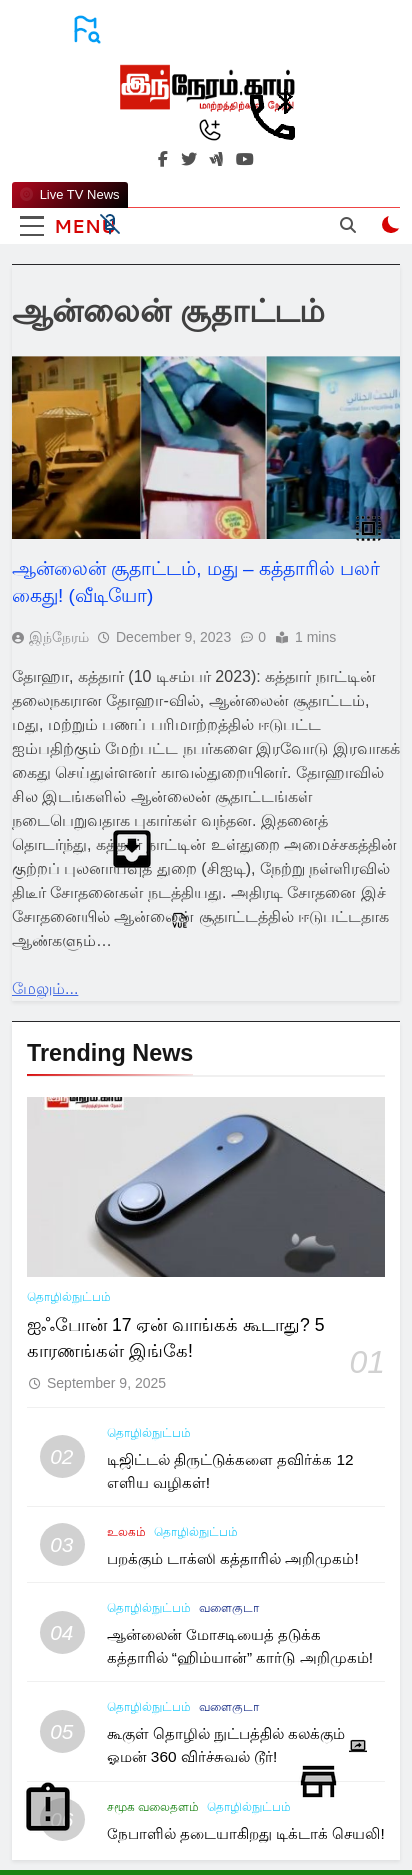  What do you see at coordinates (180, 921) in the screenshot?
I see `a Vue.js file in your project` at bounding box center [180, 921].